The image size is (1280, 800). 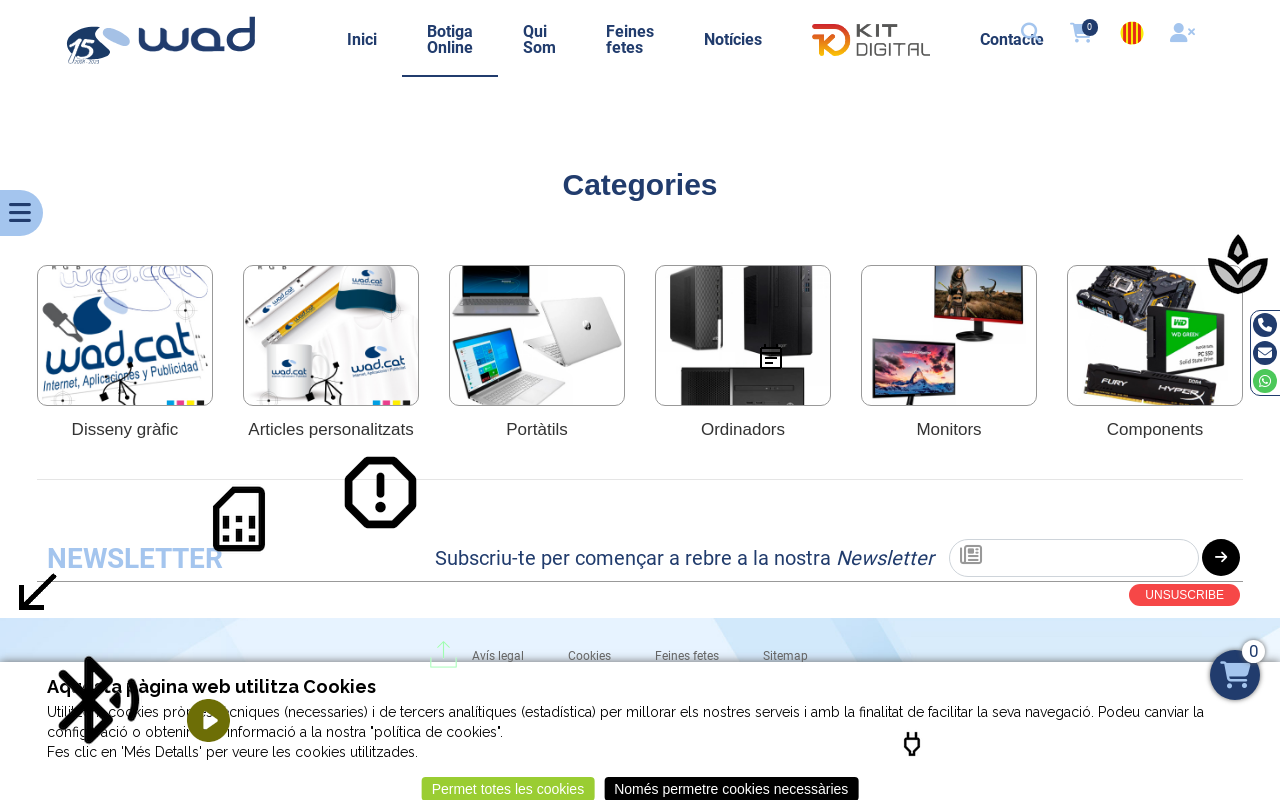 What do you see at coordinates (912, 744) in the screenshot?
I see `indicates device is charging or connected to power` at bounding box center [912, 744].